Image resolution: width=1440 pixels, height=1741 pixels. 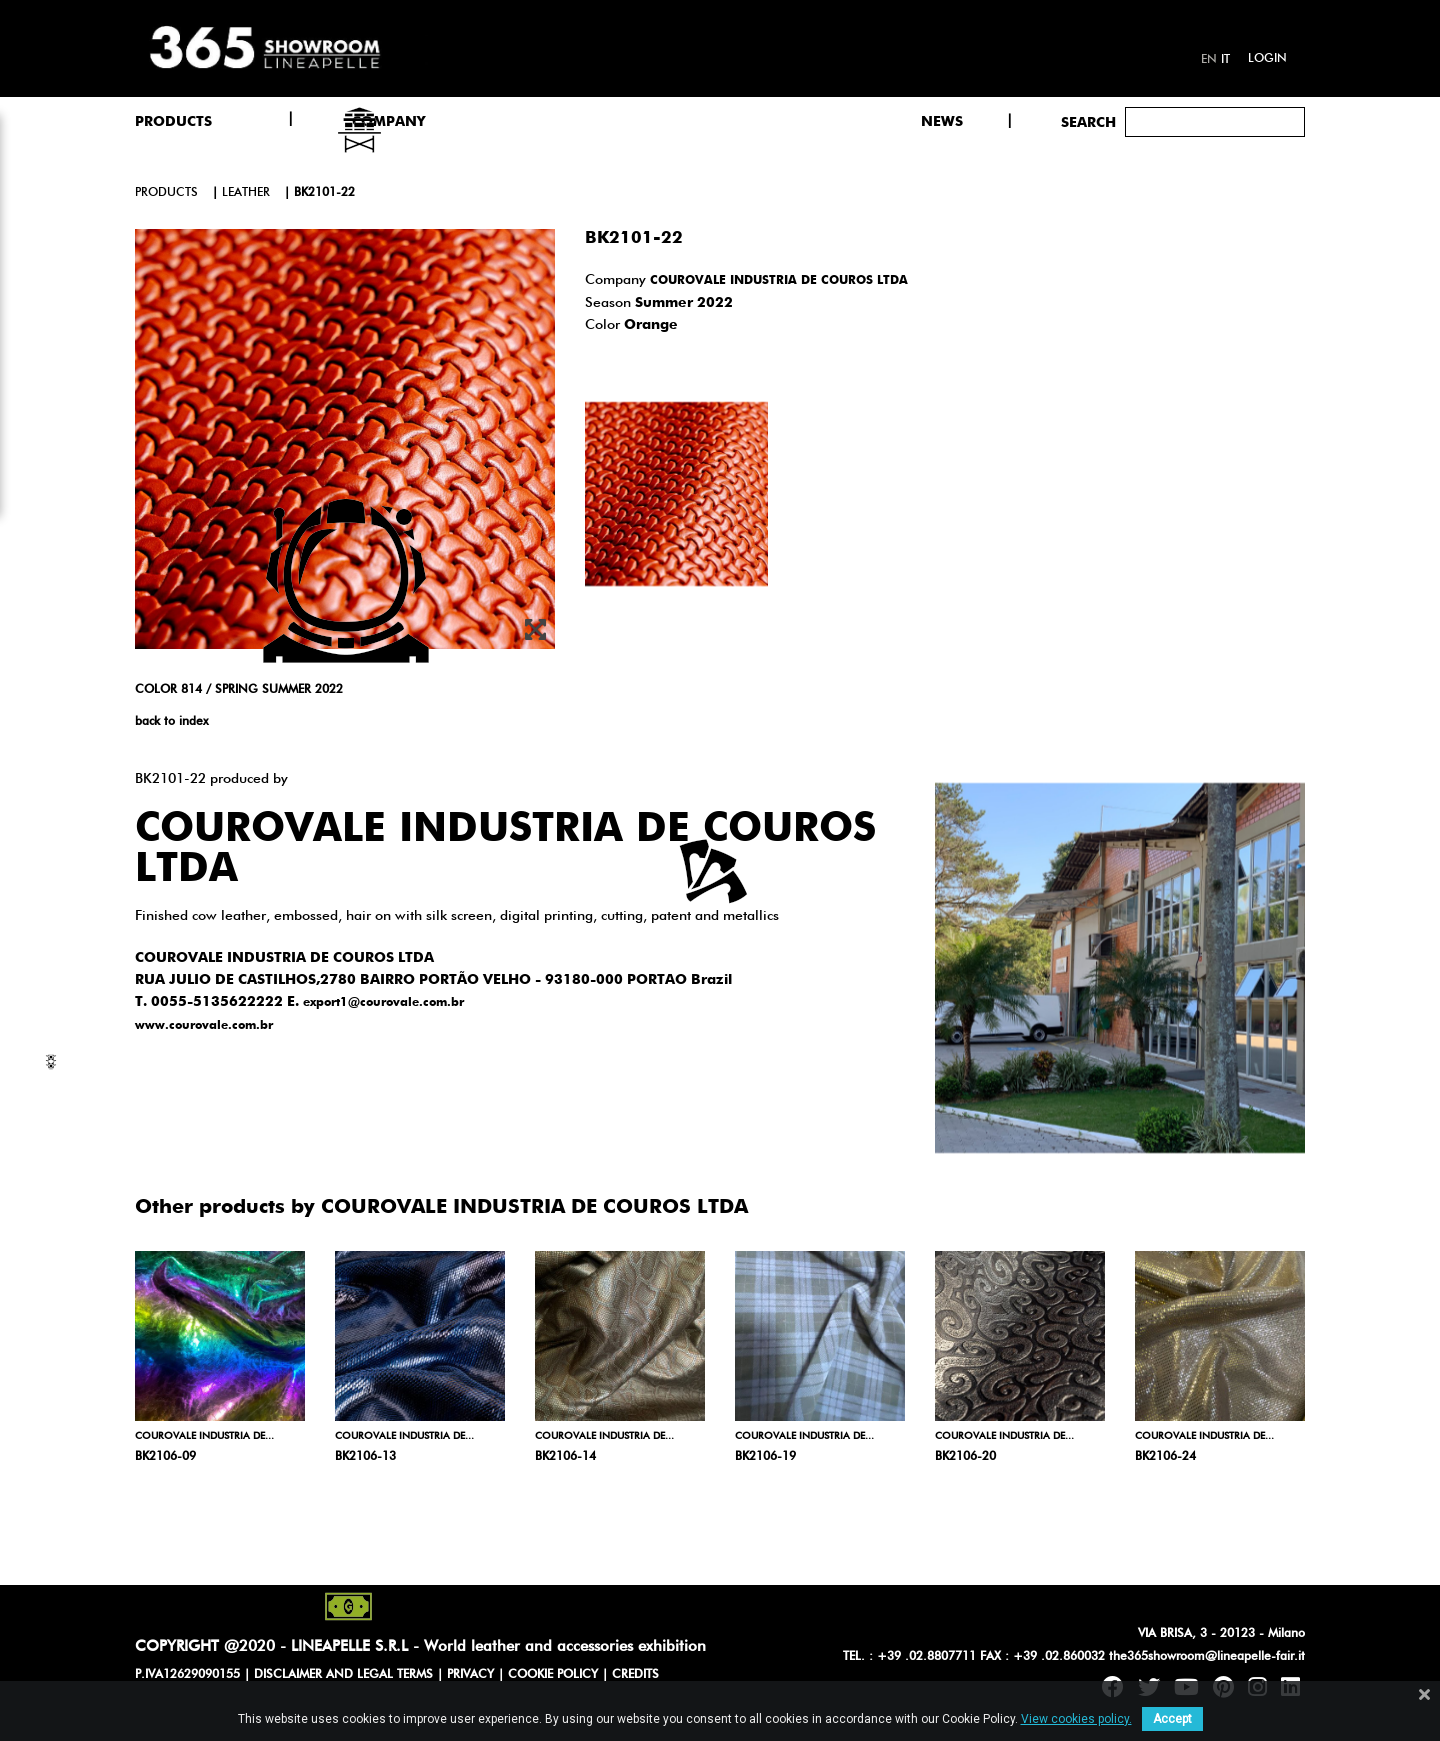 I want to click on view your wallet or balance, so click(x=348, y=1606).